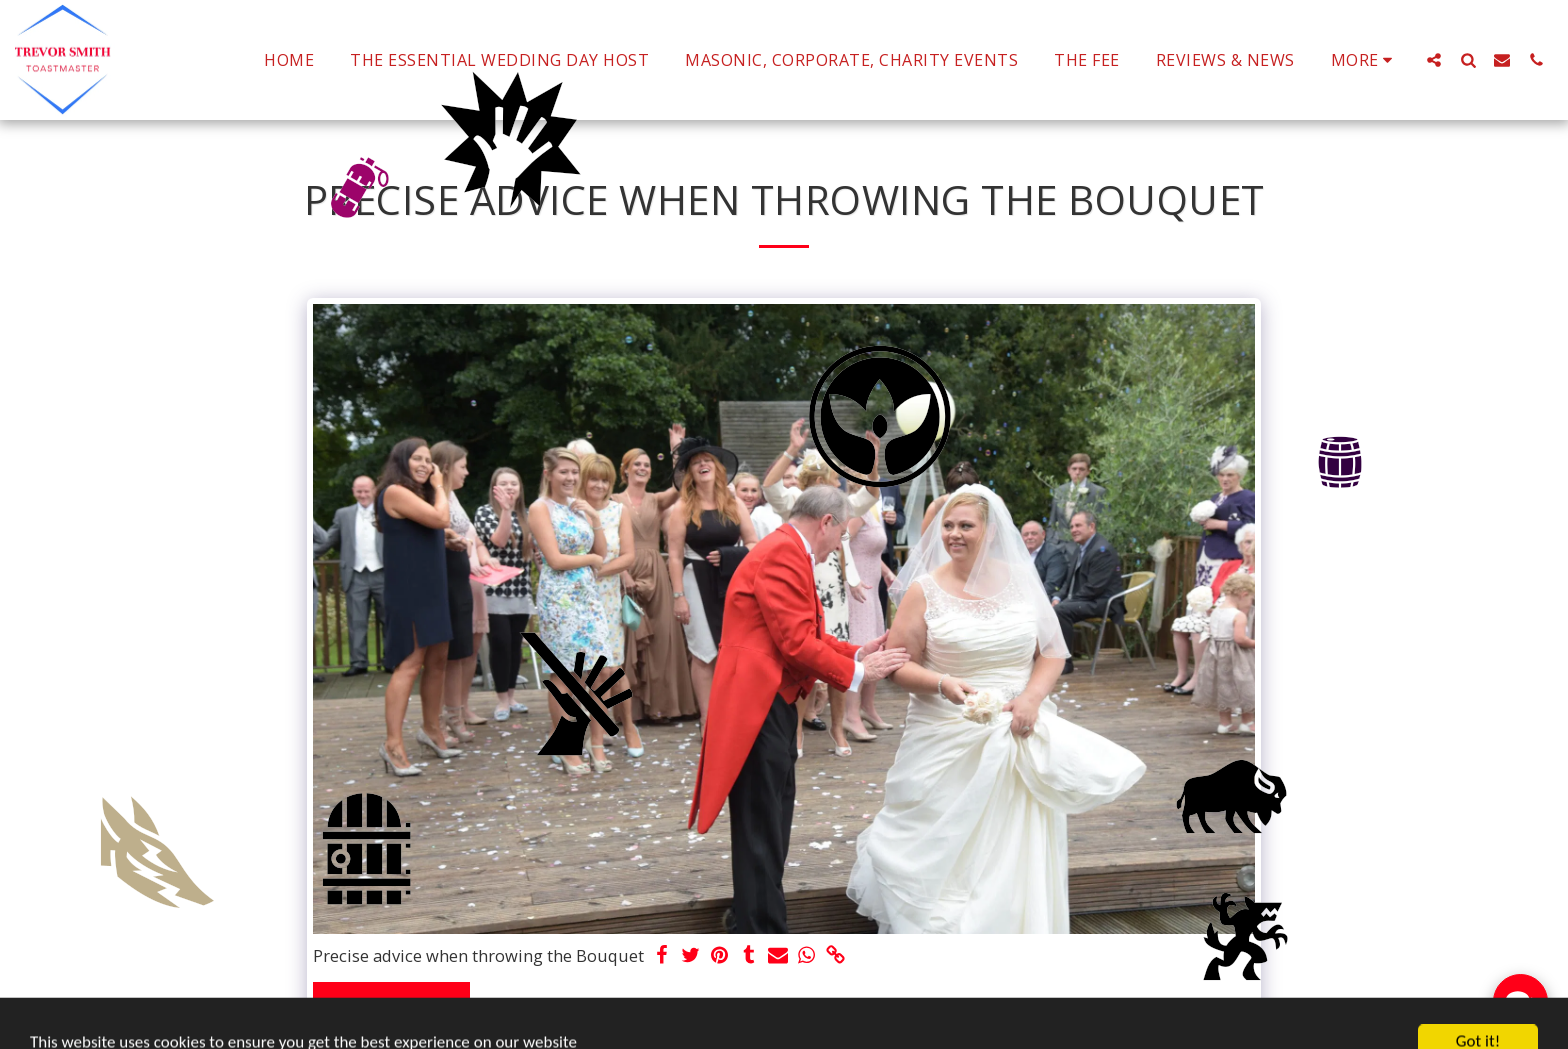 The height and width of the screenshot is (1049, 1568). What do you see at coordinates (1245, 936) in the screenshot?
I see `select werewolf character or role` at bounding box center [1245, 936].